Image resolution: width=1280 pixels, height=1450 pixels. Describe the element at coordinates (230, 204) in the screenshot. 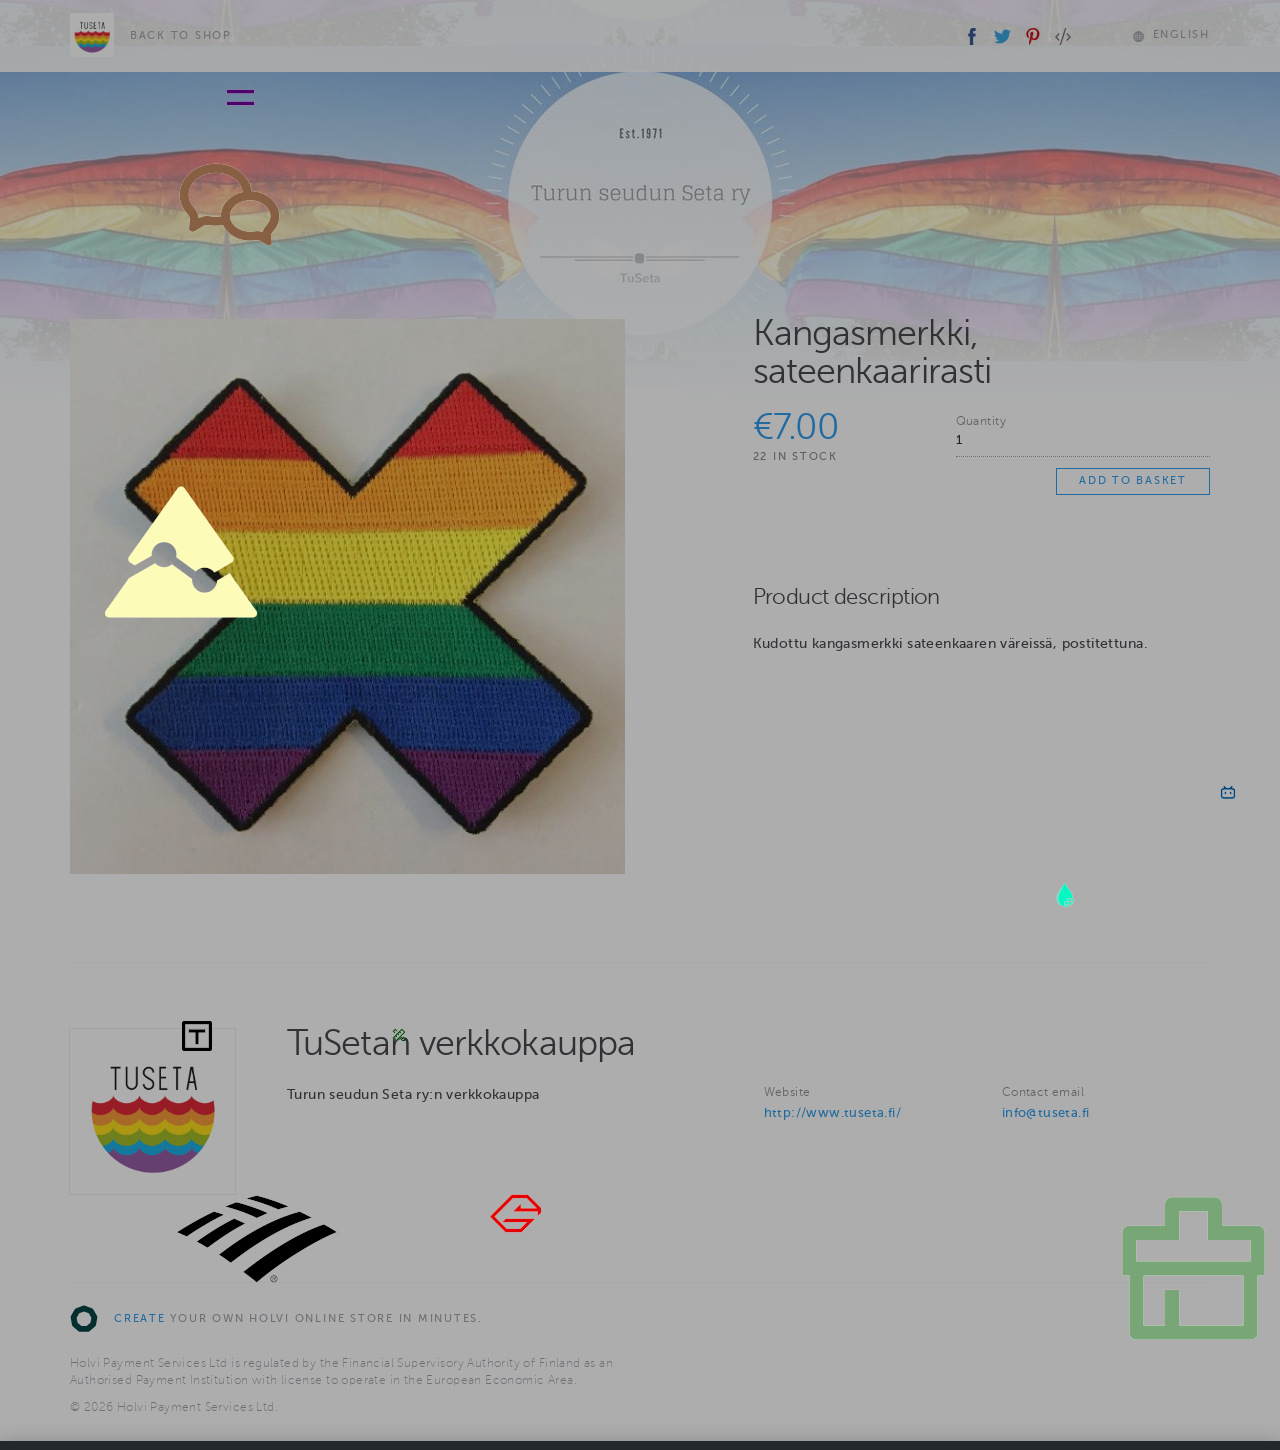

I see `open WeChat messaging app` at that location.